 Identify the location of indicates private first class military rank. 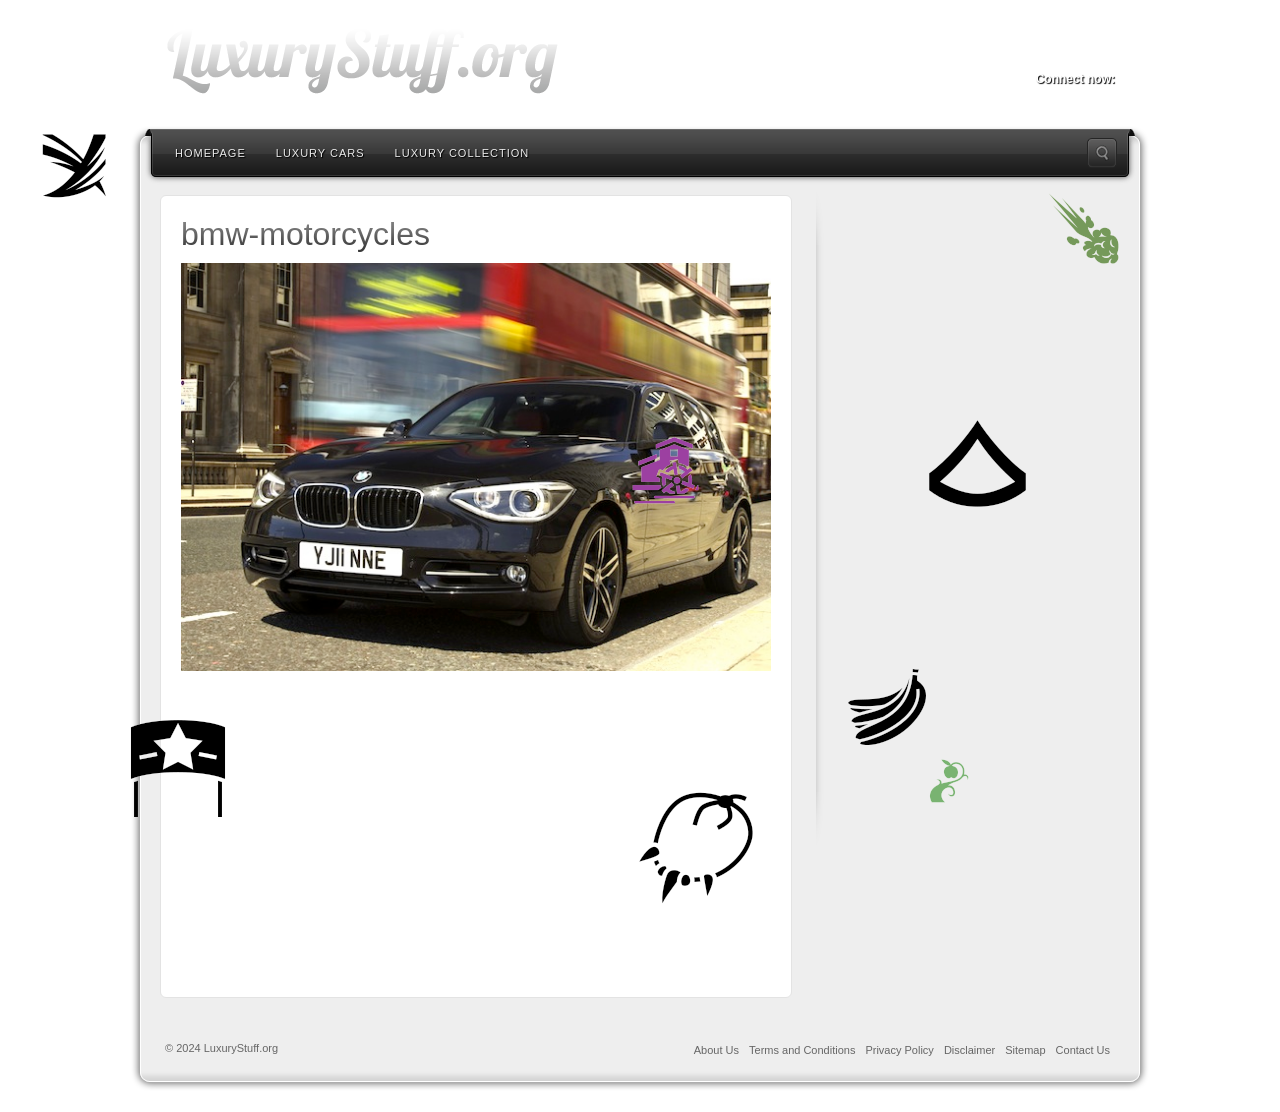
(977, 463).